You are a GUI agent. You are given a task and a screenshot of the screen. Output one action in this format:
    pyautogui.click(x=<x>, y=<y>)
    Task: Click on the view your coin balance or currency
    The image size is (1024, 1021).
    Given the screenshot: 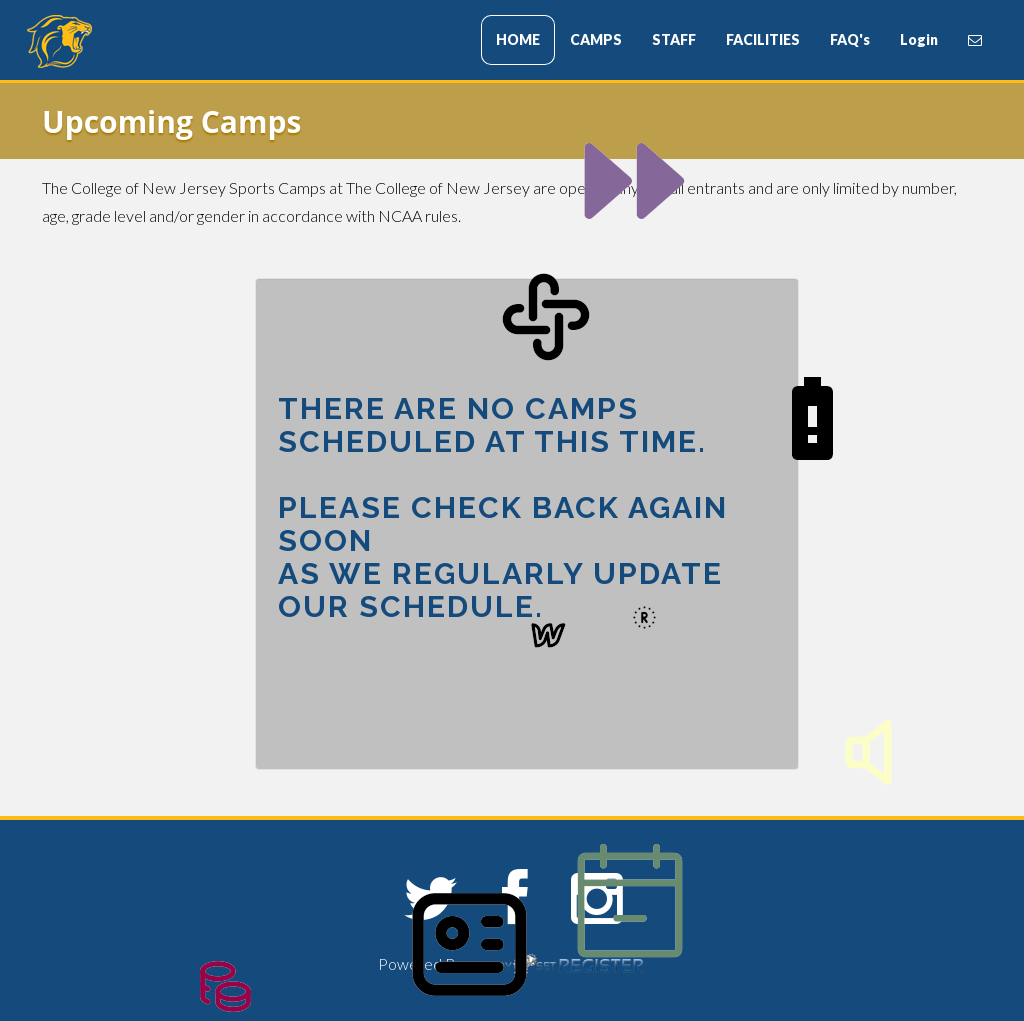 What is the action you would take?
    pyautogui.click(x=225, y=986)
    